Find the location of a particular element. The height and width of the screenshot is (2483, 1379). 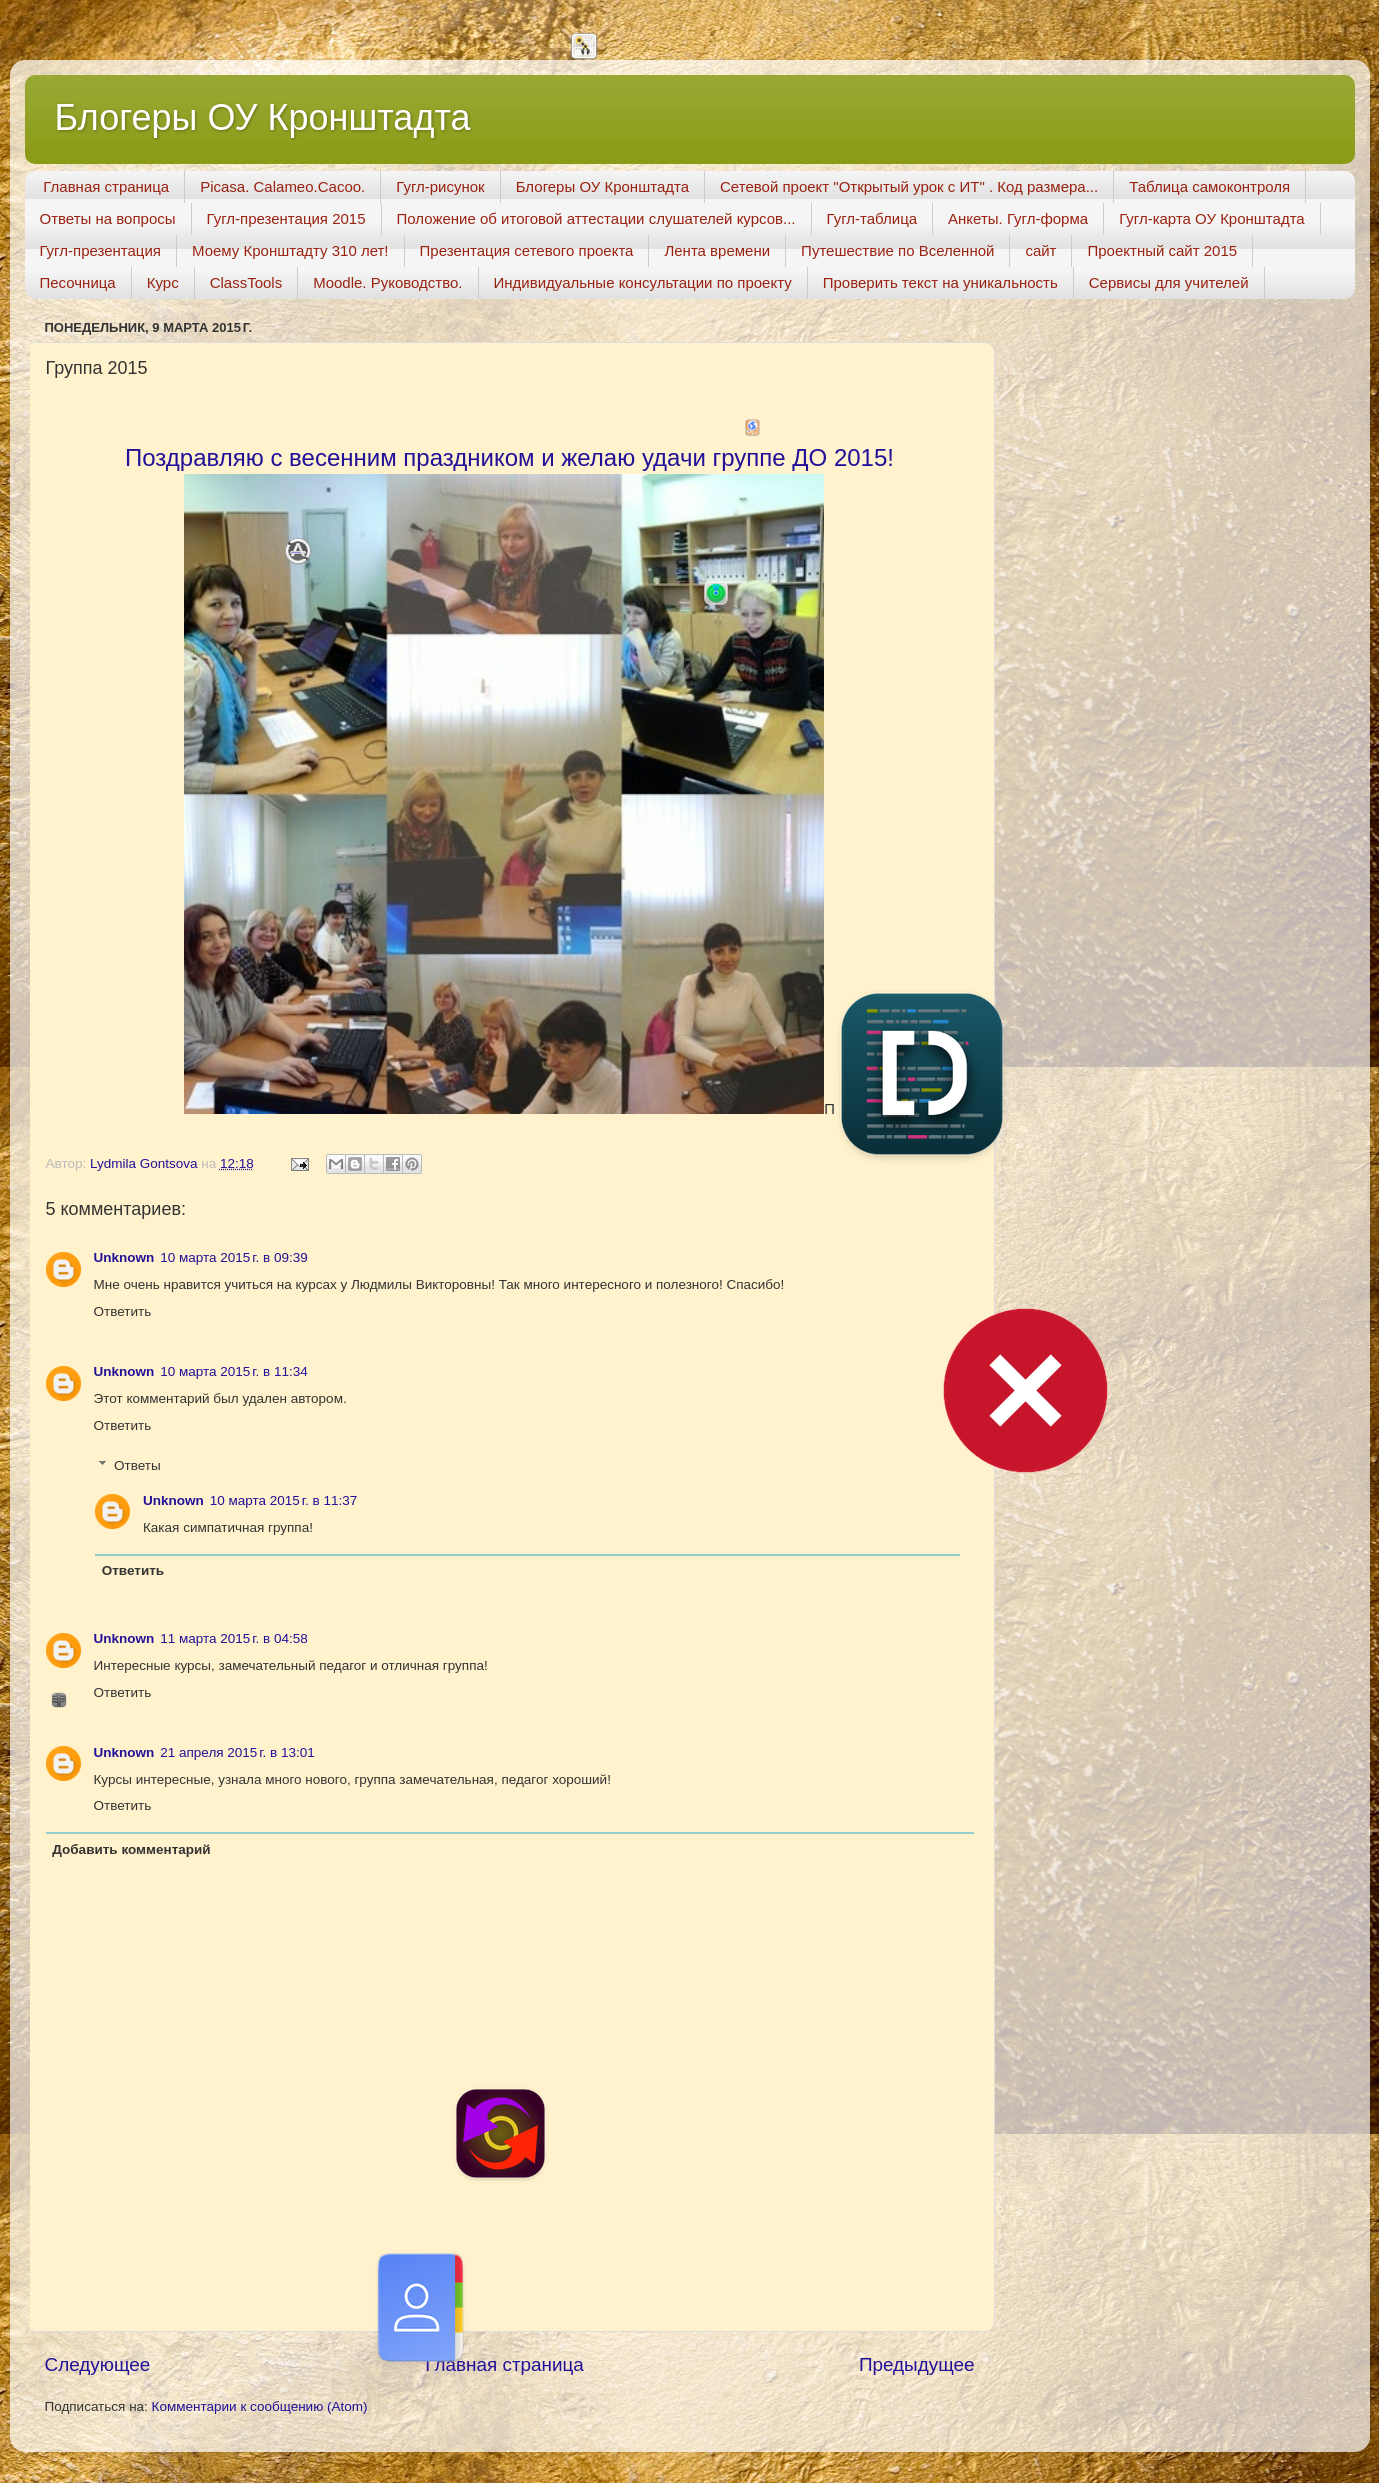

open GNOME Builder development environment is located at coordinates (584, 46).